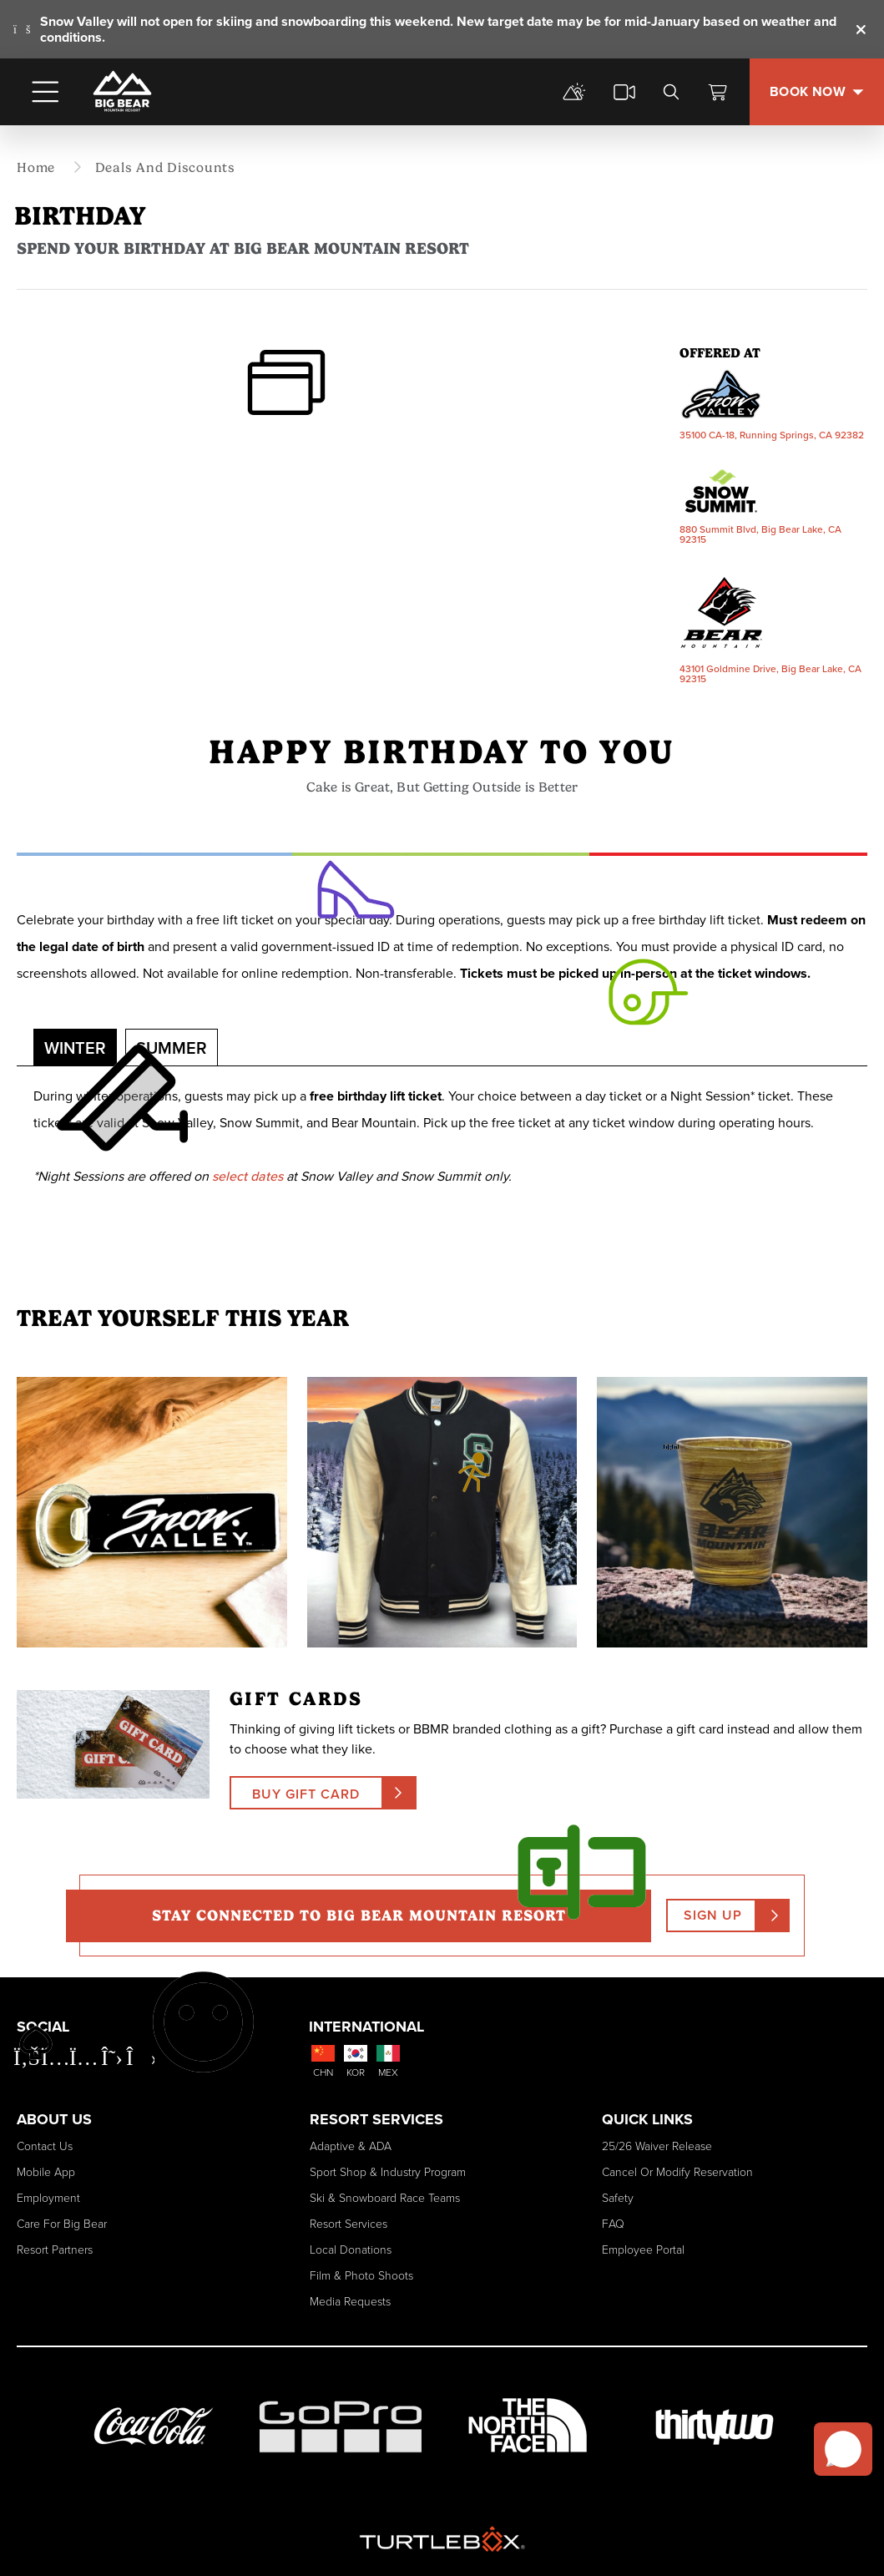  I want to click on select a neutral or blank reaction, so click(203, 2022).